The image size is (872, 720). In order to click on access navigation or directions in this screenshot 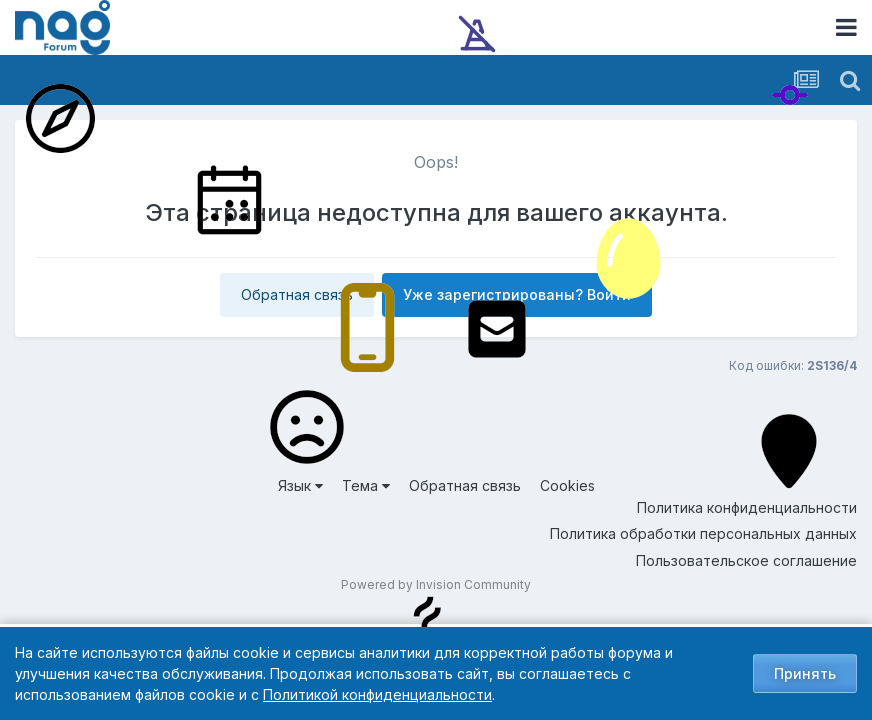, I will do `click(60, 118)`.